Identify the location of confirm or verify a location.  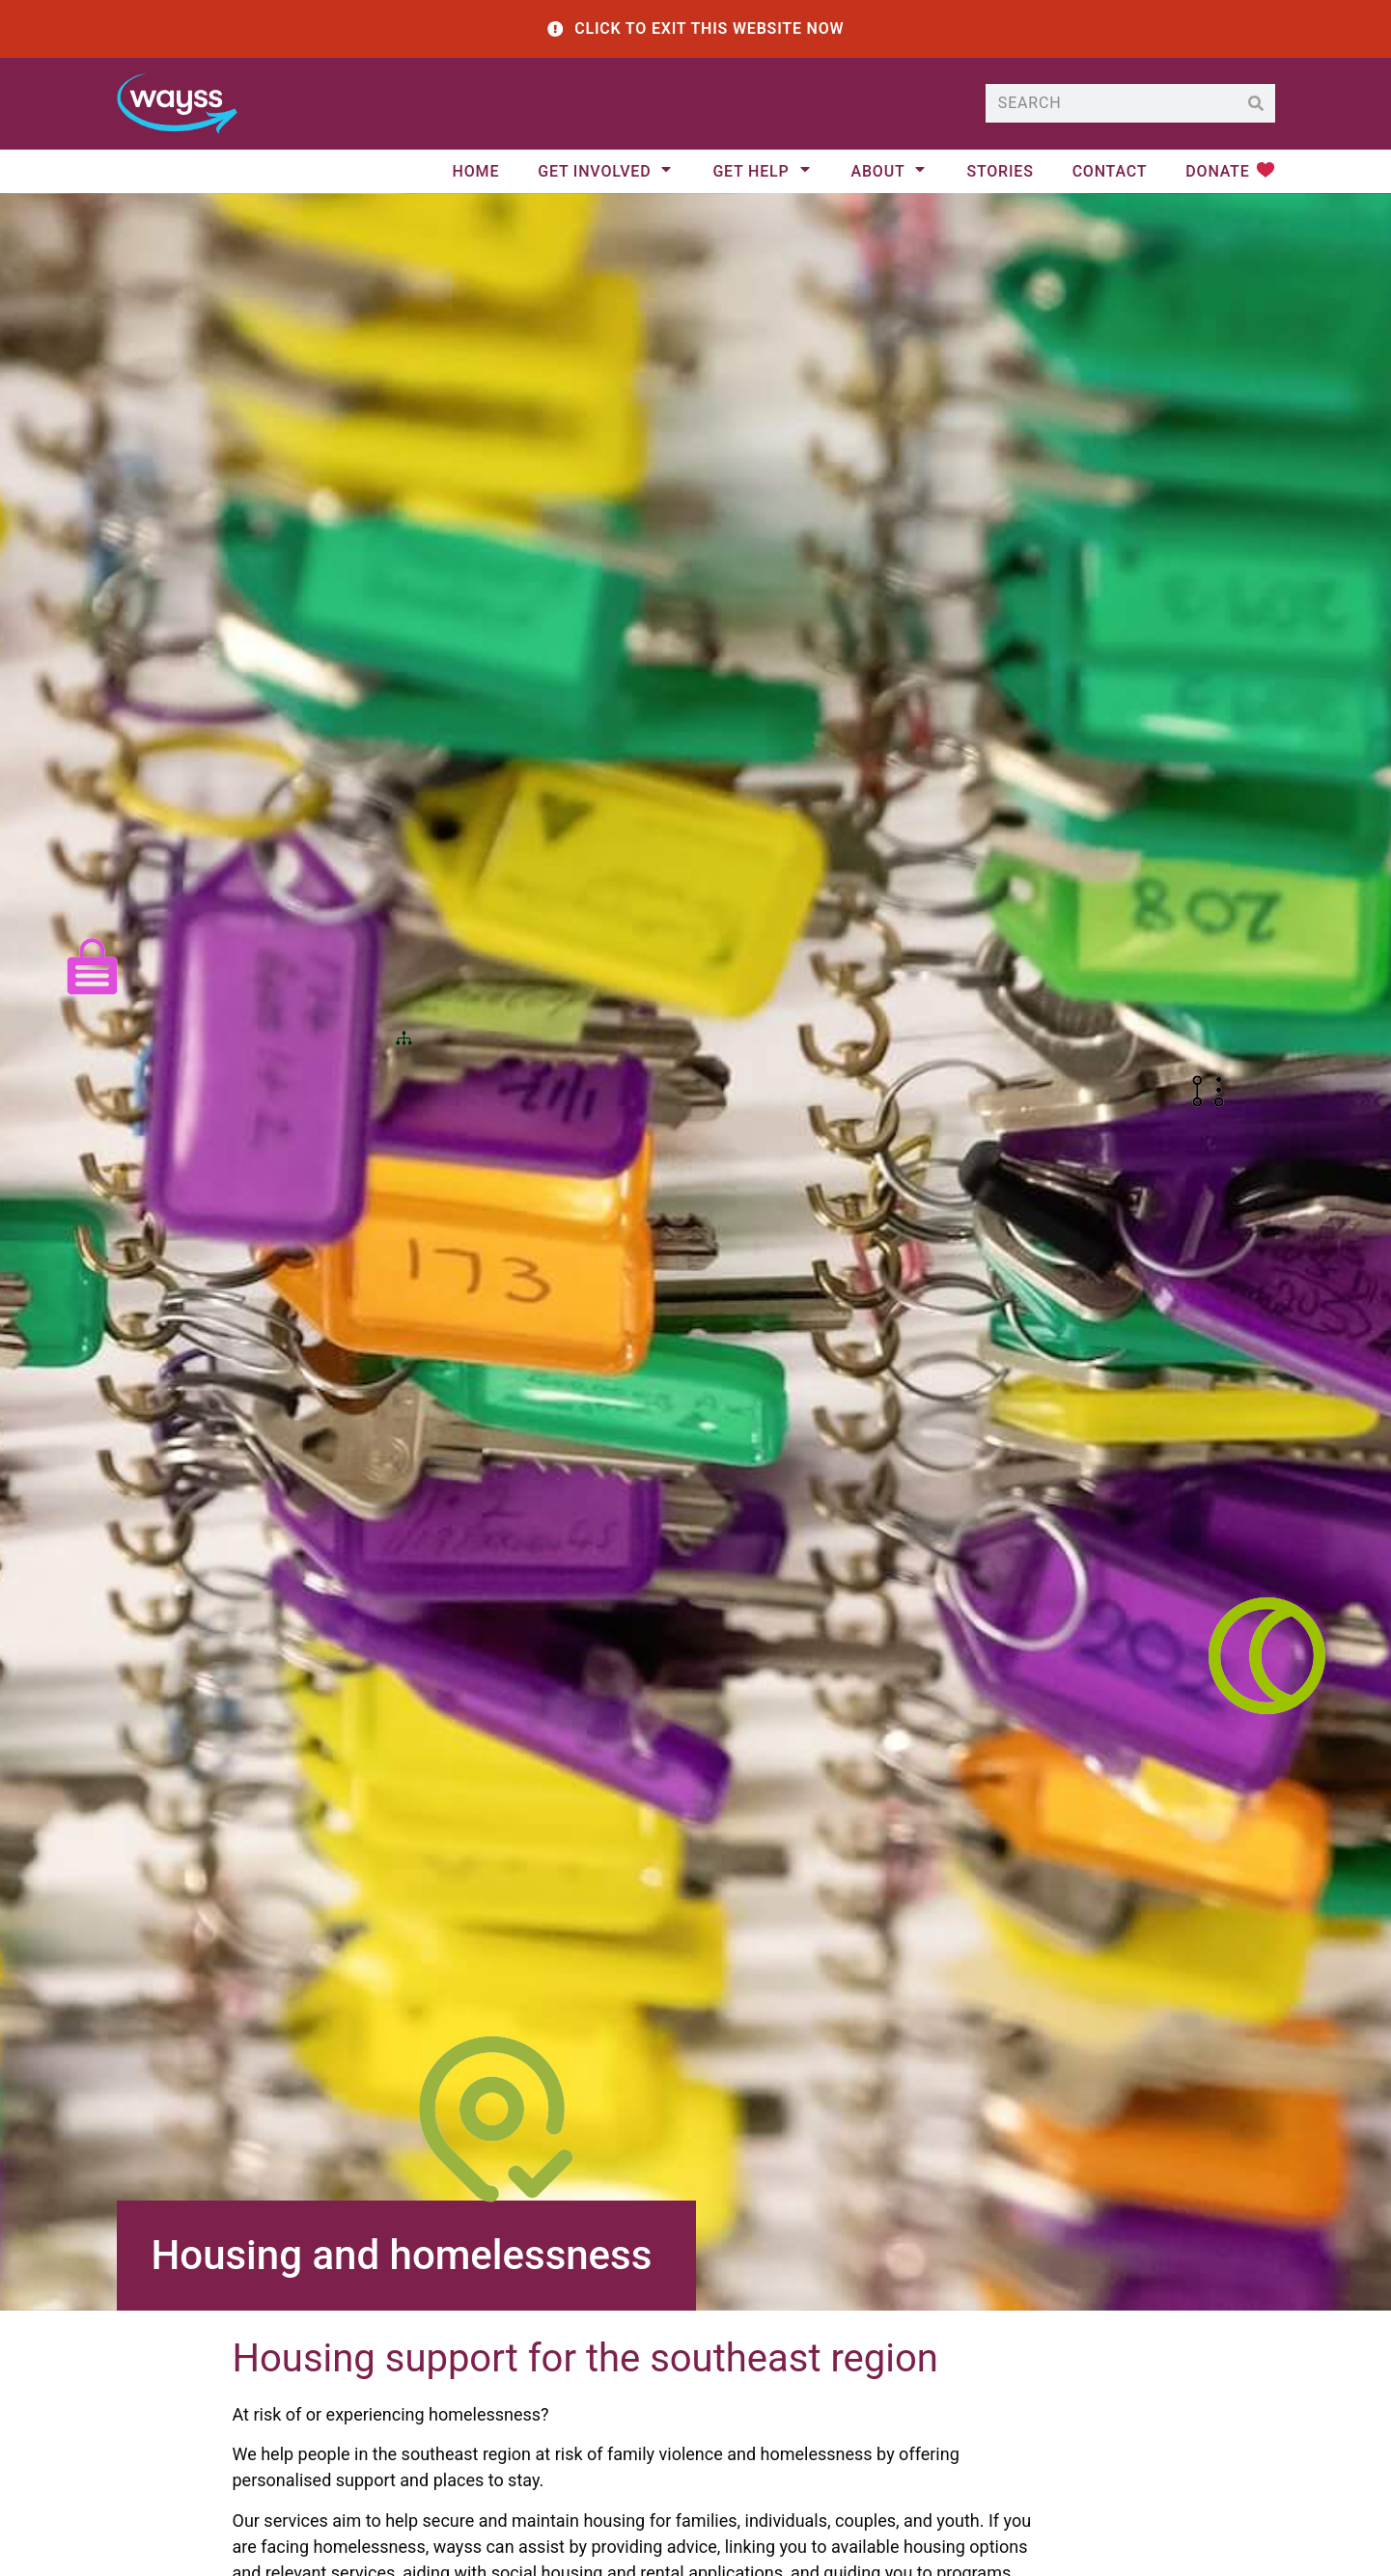
(491, 2117).